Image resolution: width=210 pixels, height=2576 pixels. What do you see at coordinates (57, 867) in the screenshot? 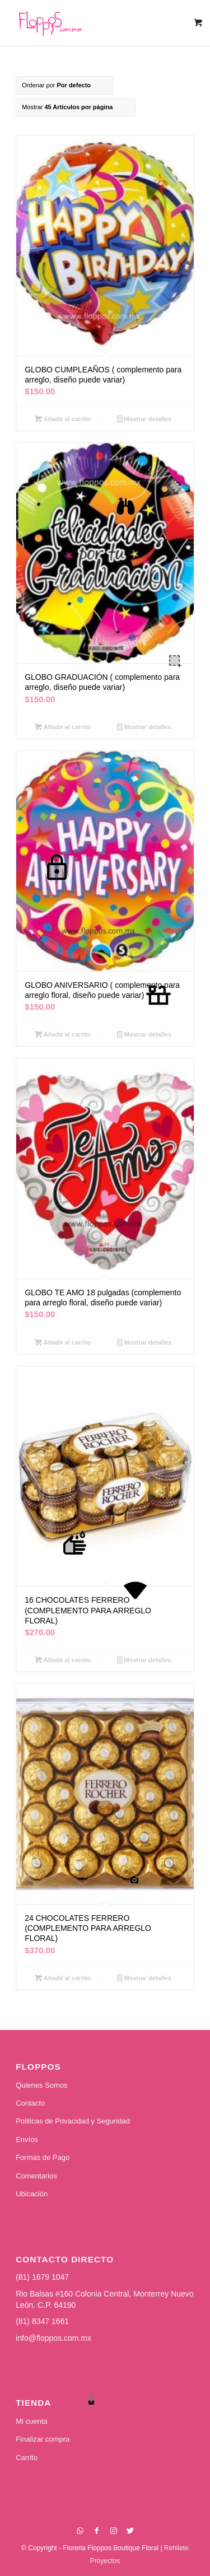
I see `lock or secure this item` at bounding box center [57, 867].